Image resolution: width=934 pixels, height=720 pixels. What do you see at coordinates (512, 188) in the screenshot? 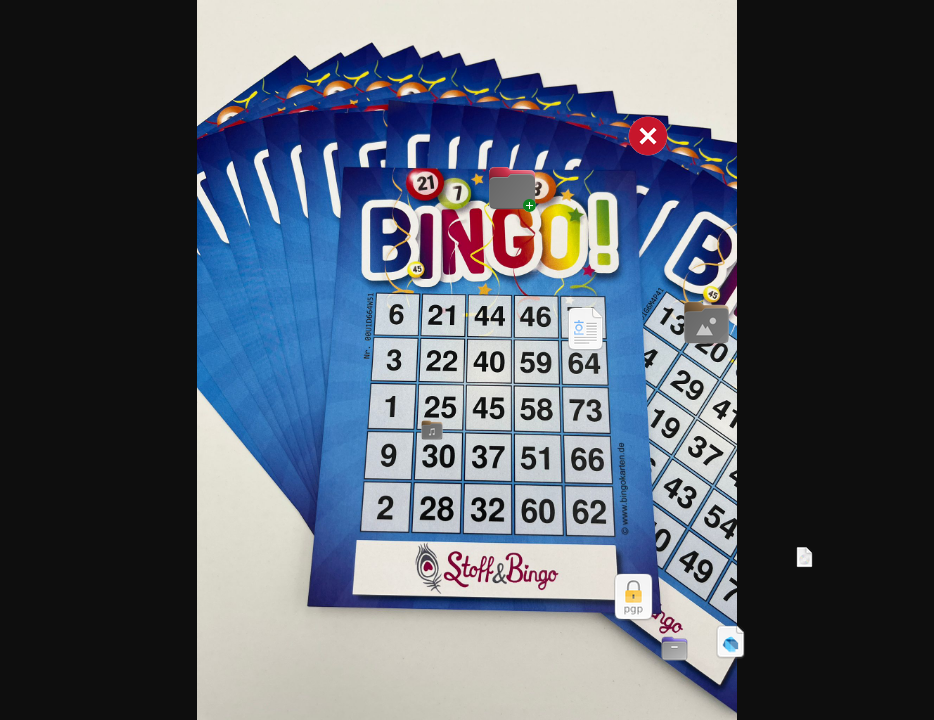
I see `create a new folder` at bounding box center [512, 188].